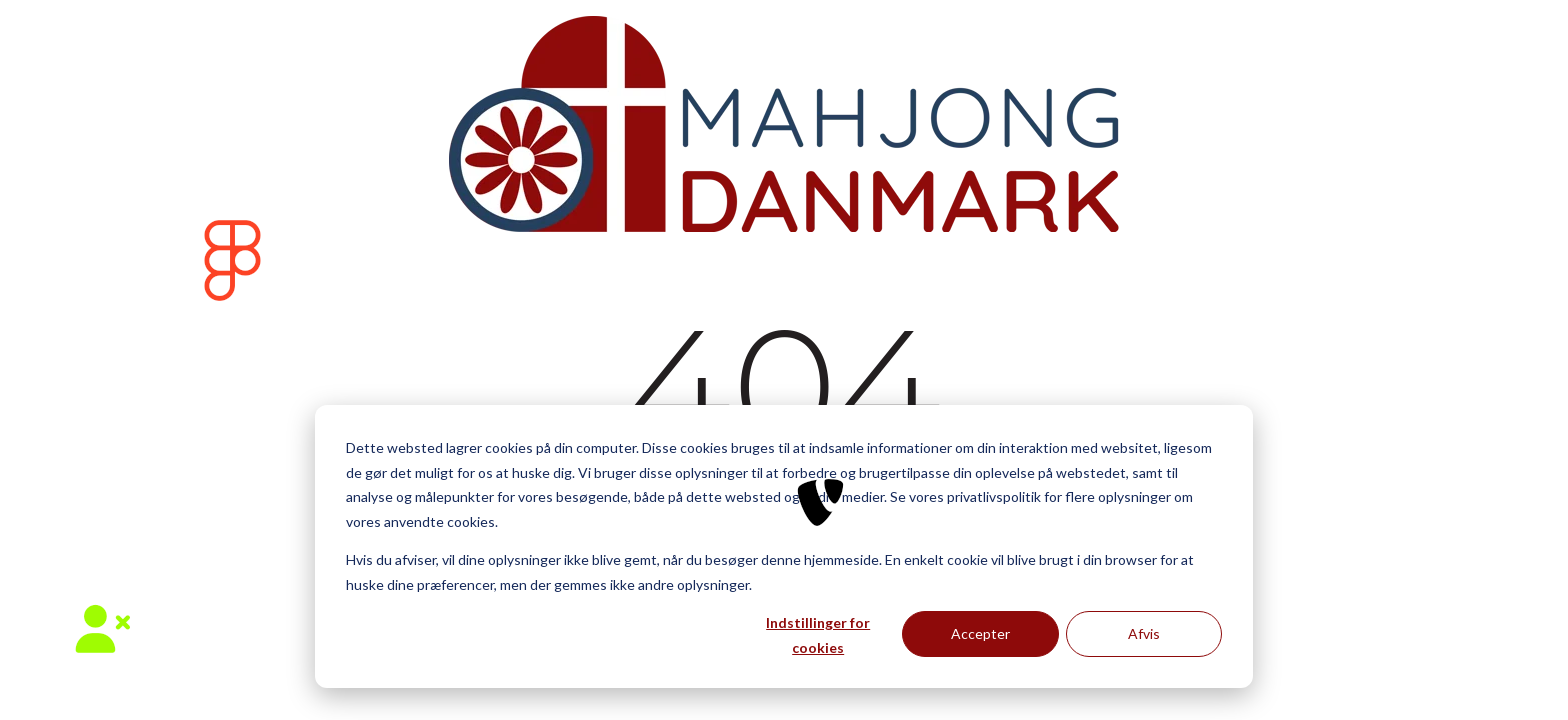 Image resolution: width=1568 pixels, height=720 pixels. I want to click on typo3 content management system logo, so click(820, 502).